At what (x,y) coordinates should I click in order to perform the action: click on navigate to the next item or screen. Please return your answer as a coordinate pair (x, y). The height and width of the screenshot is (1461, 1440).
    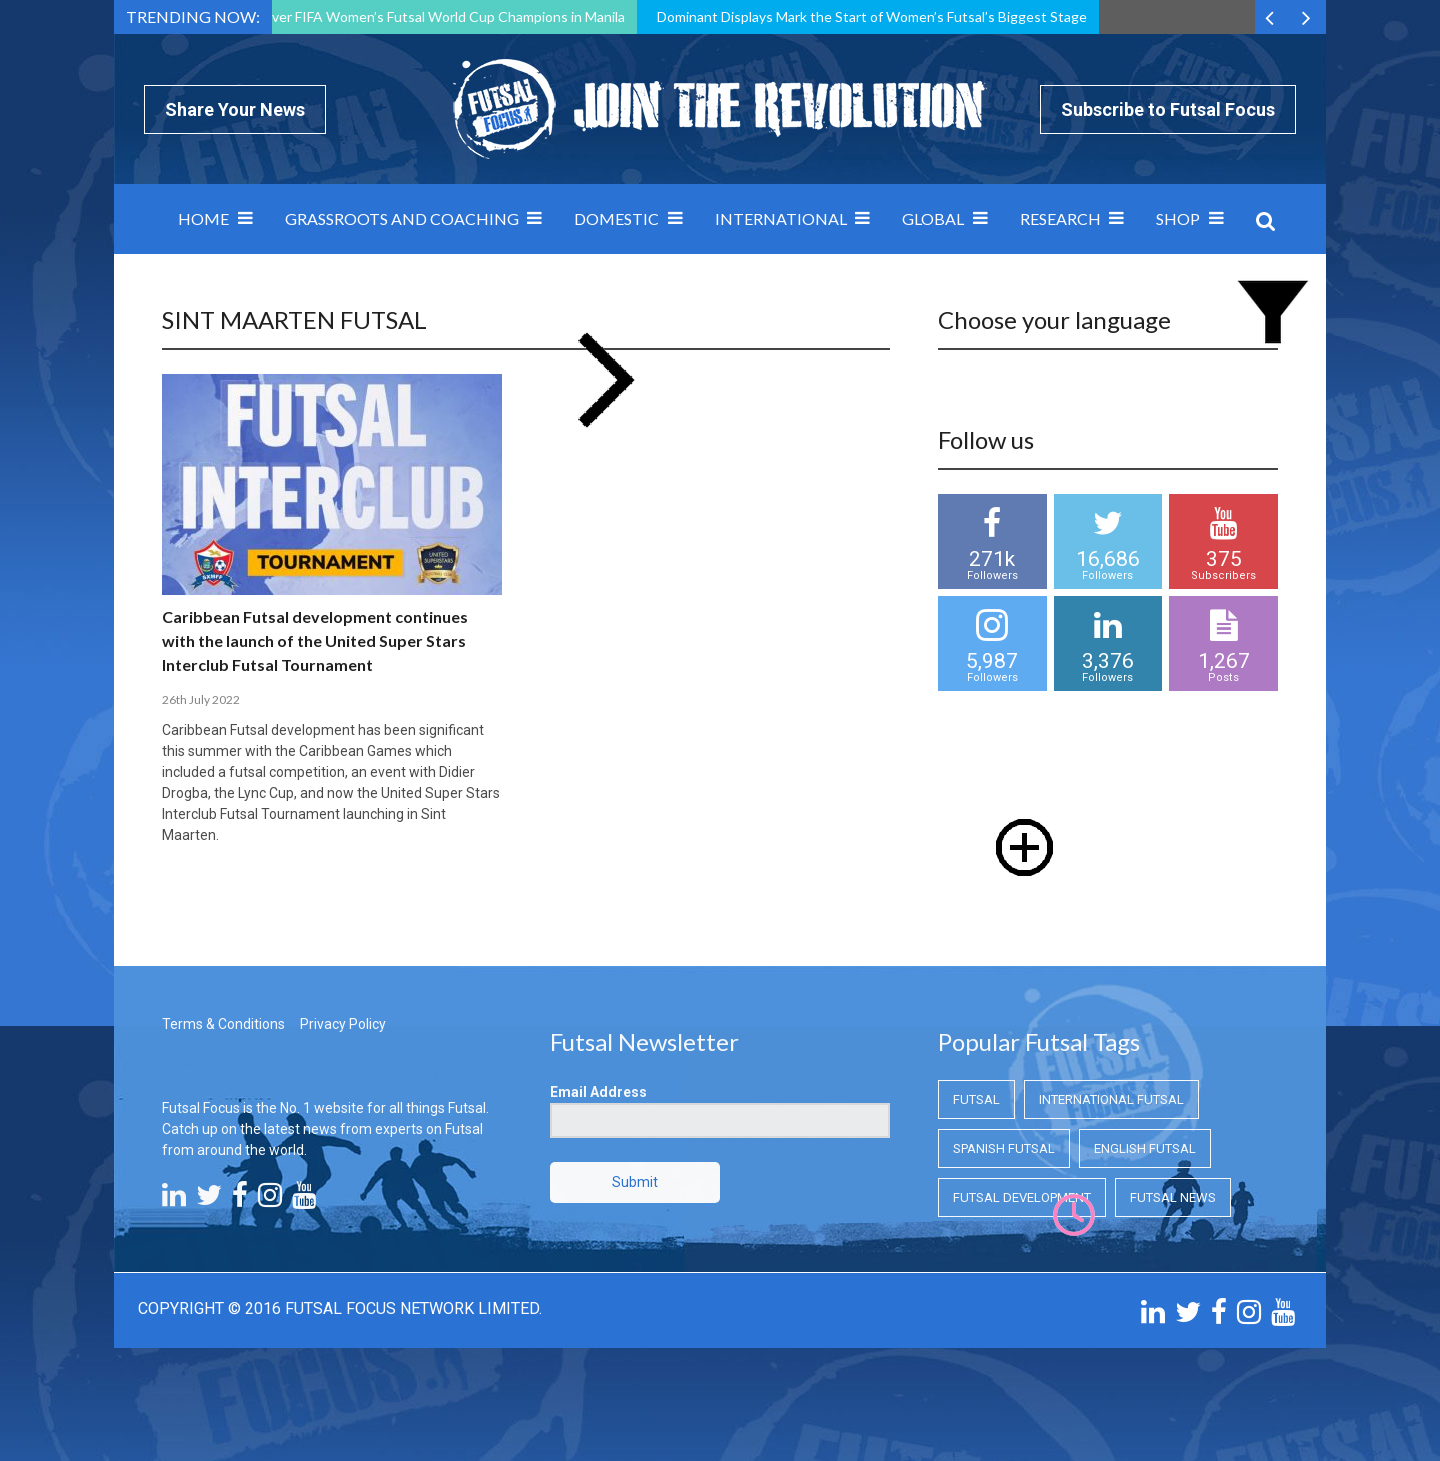
    Looking at the image, I should click on (605, 380).